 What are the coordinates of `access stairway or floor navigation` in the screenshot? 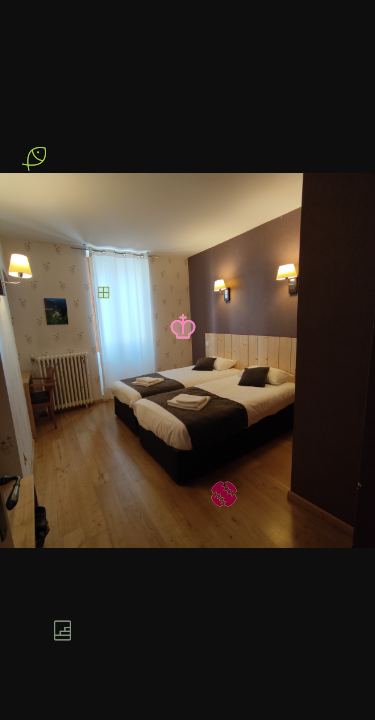 It's located at (62, 630).